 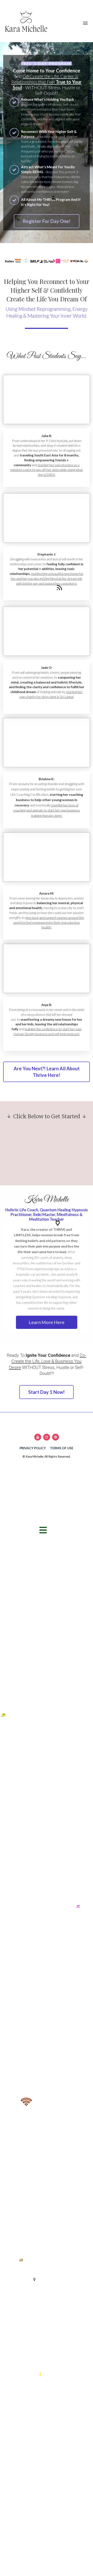 What do you see at coordinates (43, 1530) in the screenshot?
I see `open navigation menu` at bounding box center [43, 1530].